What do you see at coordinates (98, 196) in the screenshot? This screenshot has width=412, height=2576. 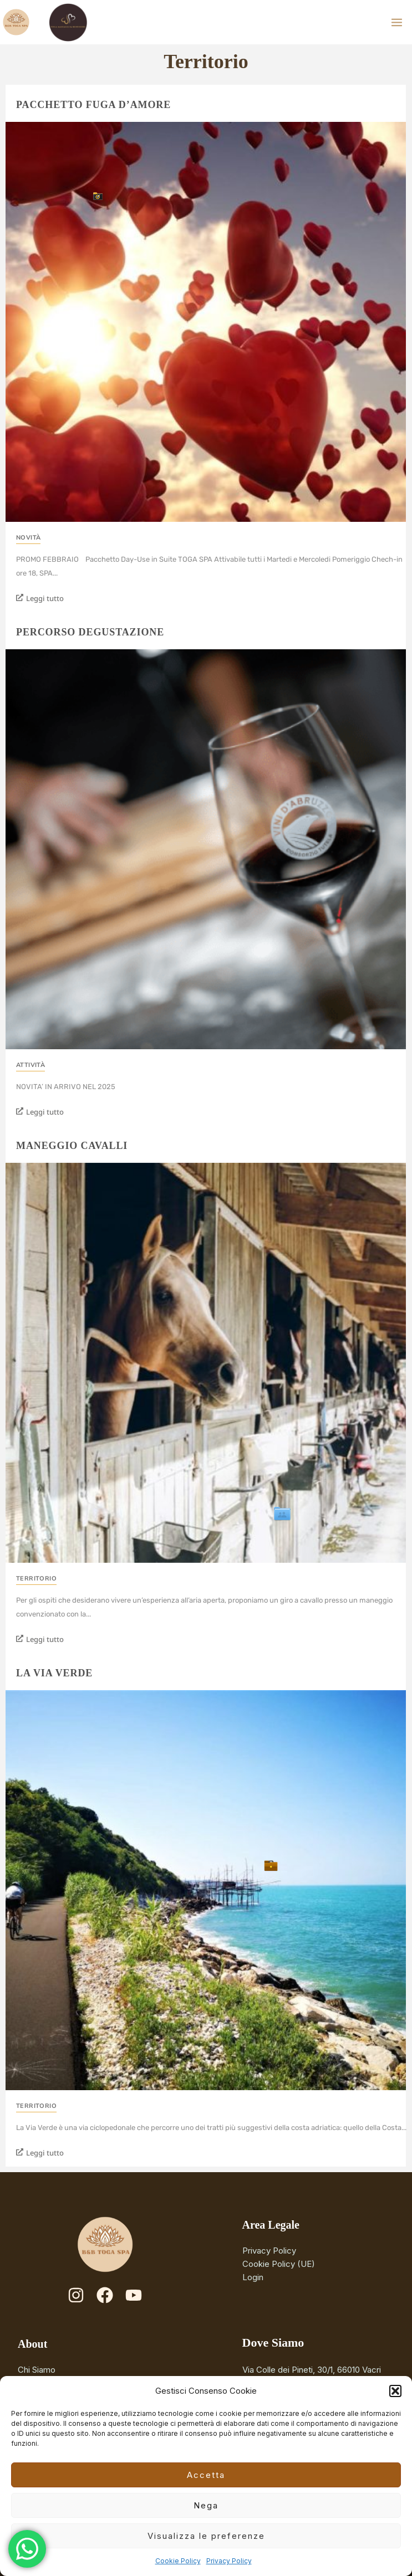 I see `open norton antivirus files folder` at bounding box center [98, 196].